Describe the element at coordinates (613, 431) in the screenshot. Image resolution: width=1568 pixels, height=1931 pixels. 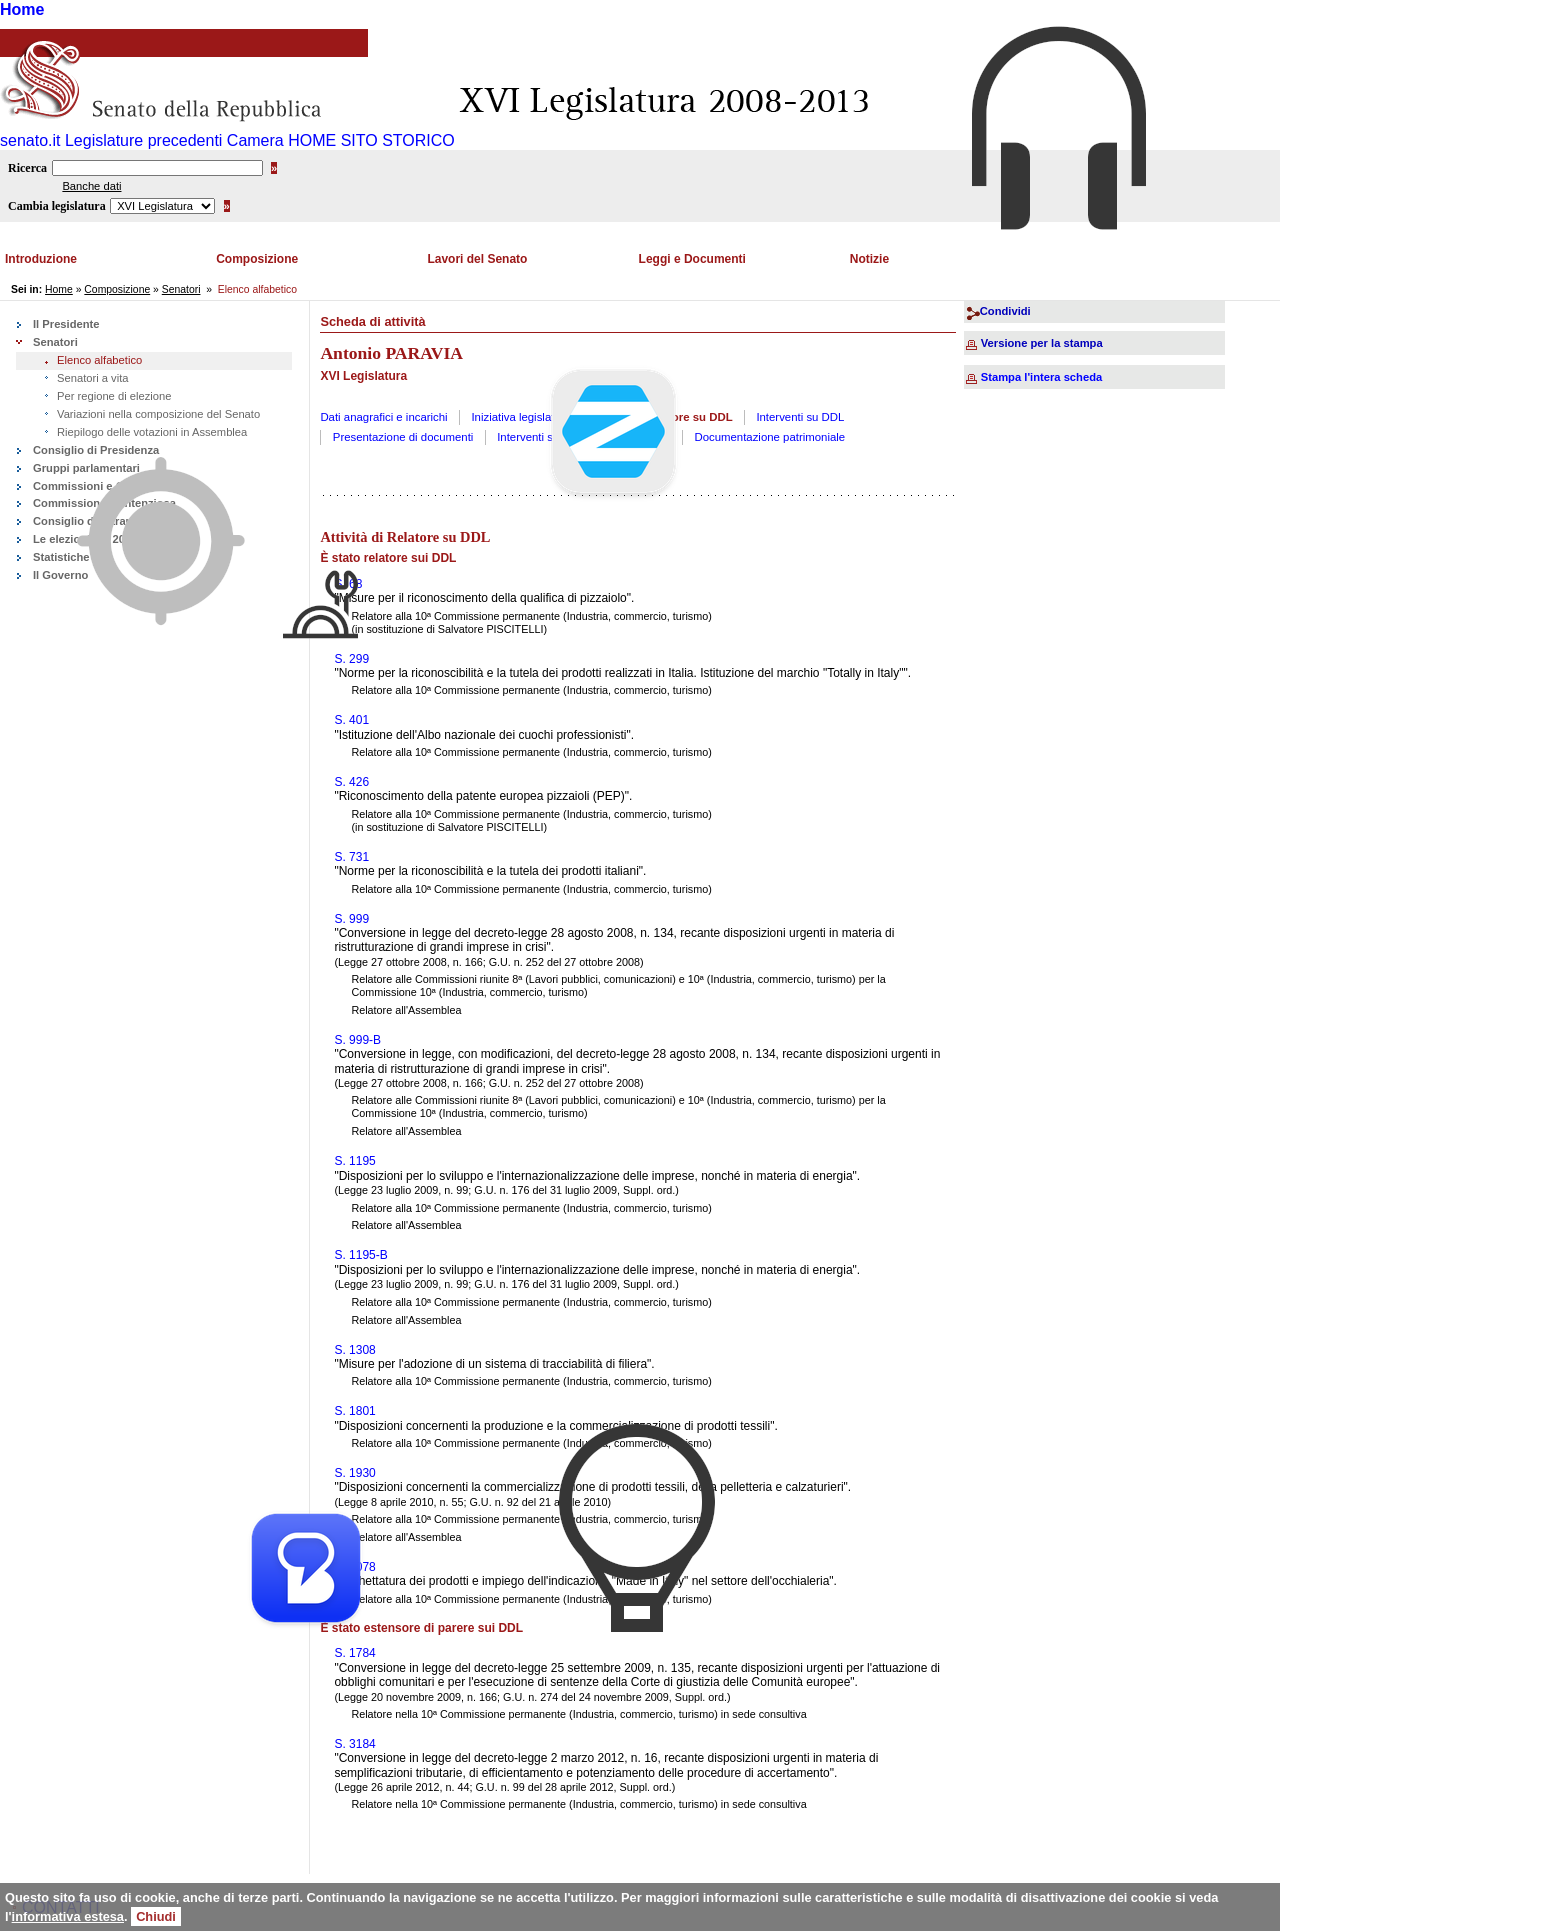
I see `open zorin os system settings or app launcher` at that location.